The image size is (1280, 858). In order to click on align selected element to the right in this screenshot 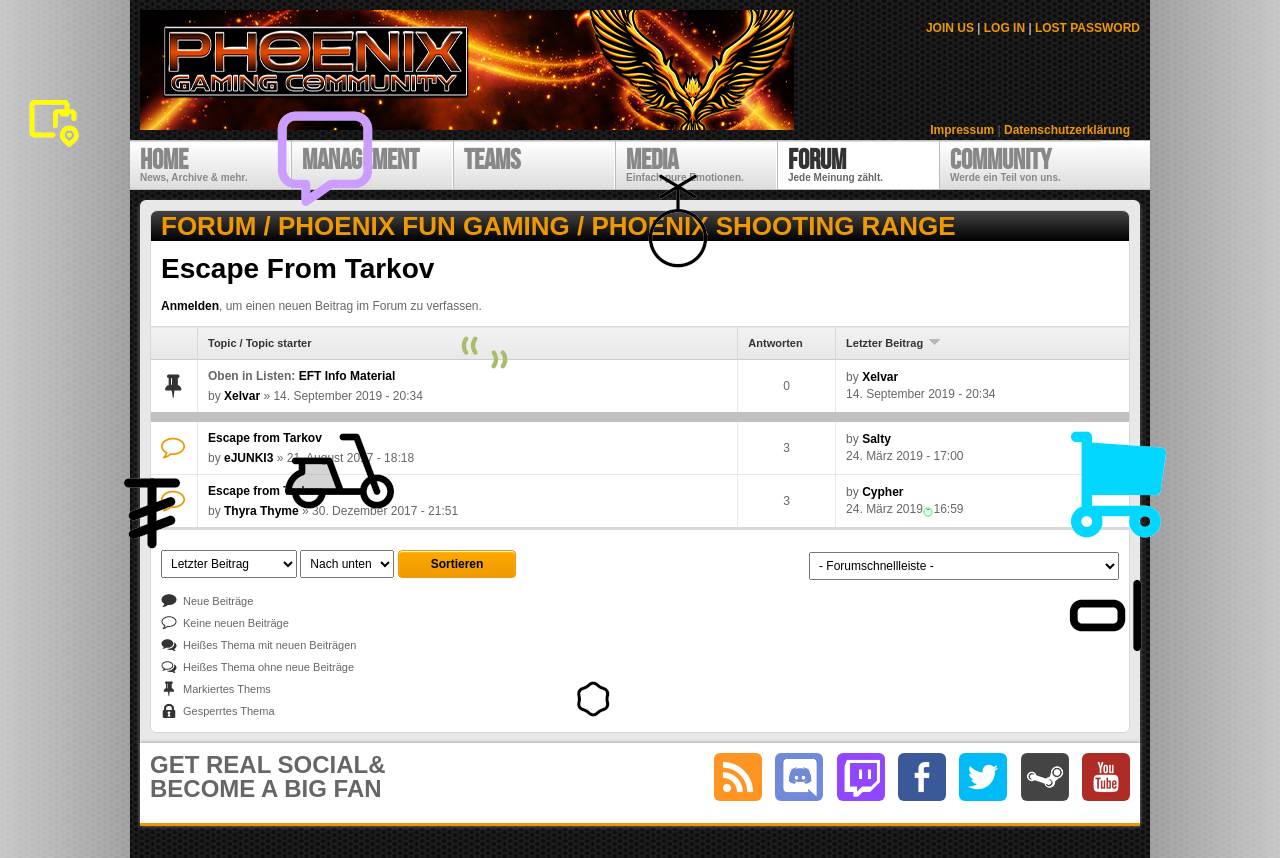, I will do `click(1105, 615)`.